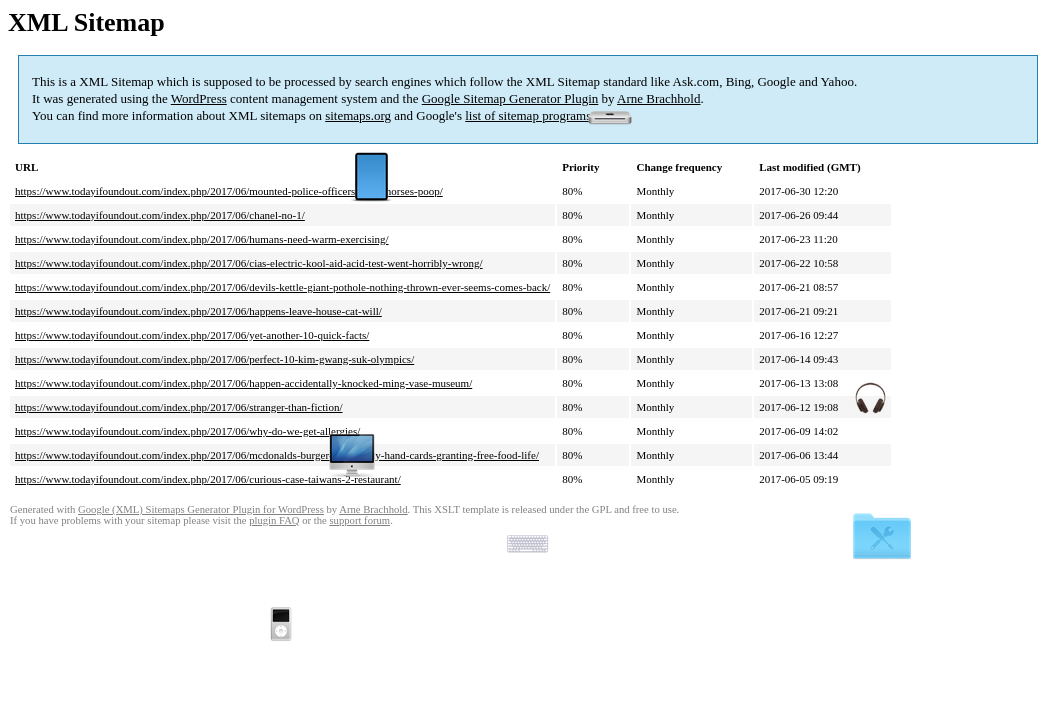 The width and height of the screenshot is (1056, 720). Describe the element at coordinates (527, 543) in the screenshot. I see `connect a wireless bluetooth keyboard` at that location.